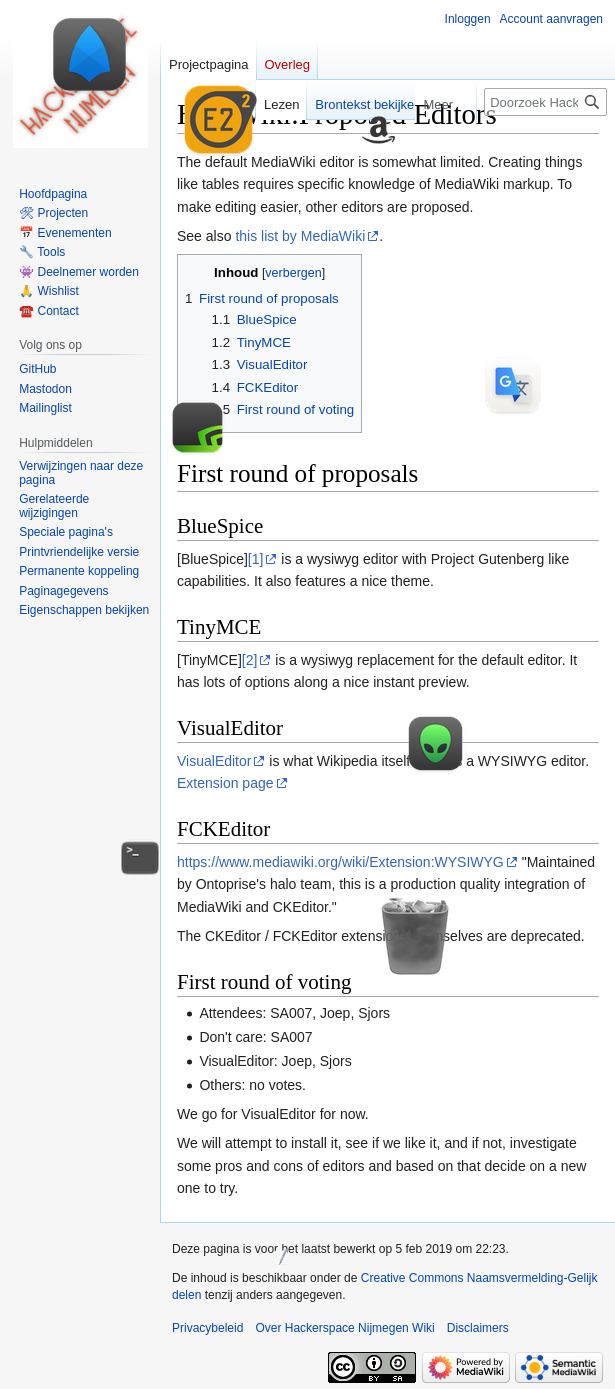 This screenshot has height=1389, width=615. What do you see at coordinates (218, 119) in the screenshot?
I see `launch Half-Life 2: Episode 2` at bounding box center [218, 119].